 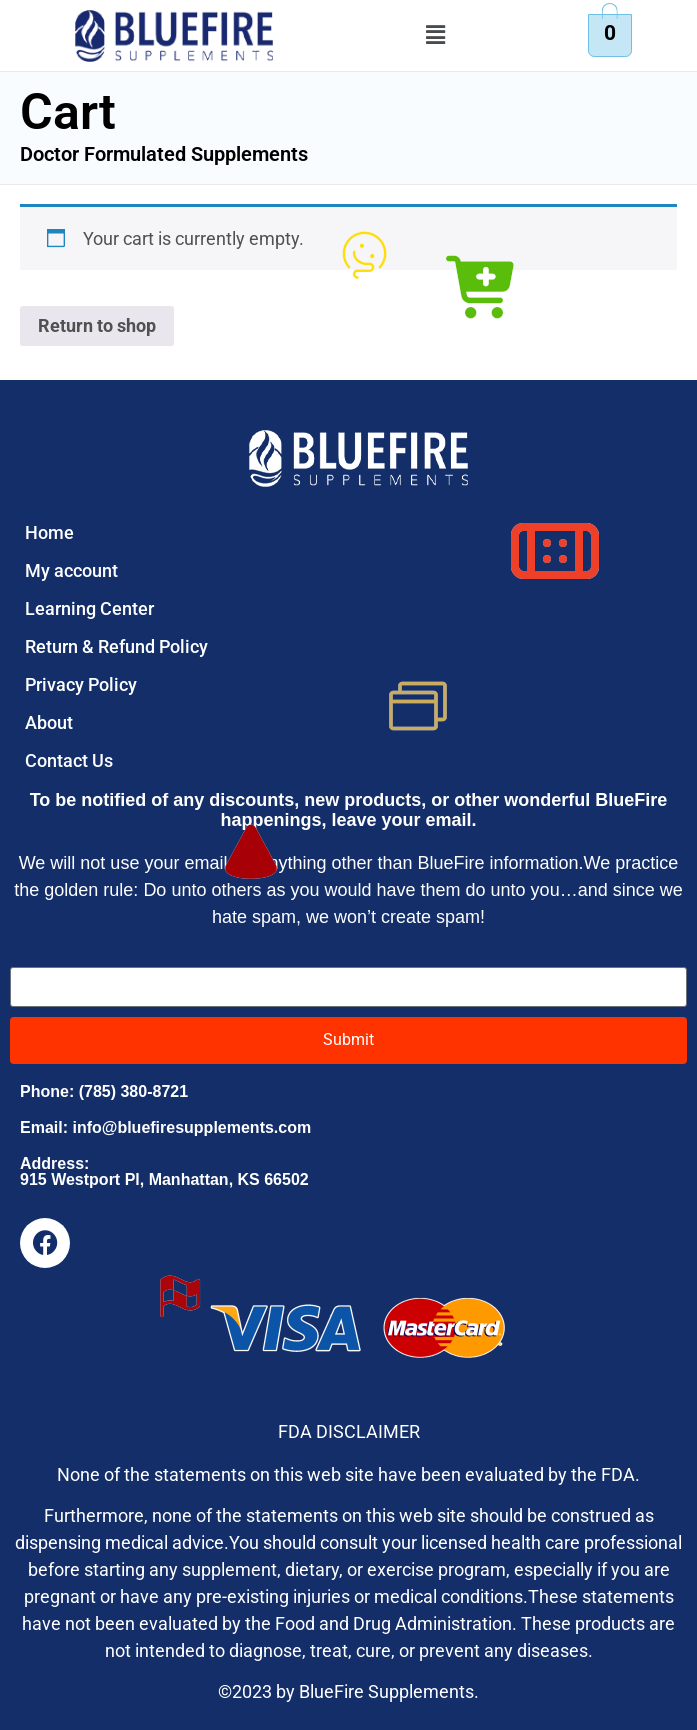 I want to click on indicates completion or finish line, so click(x=178, y=1295).